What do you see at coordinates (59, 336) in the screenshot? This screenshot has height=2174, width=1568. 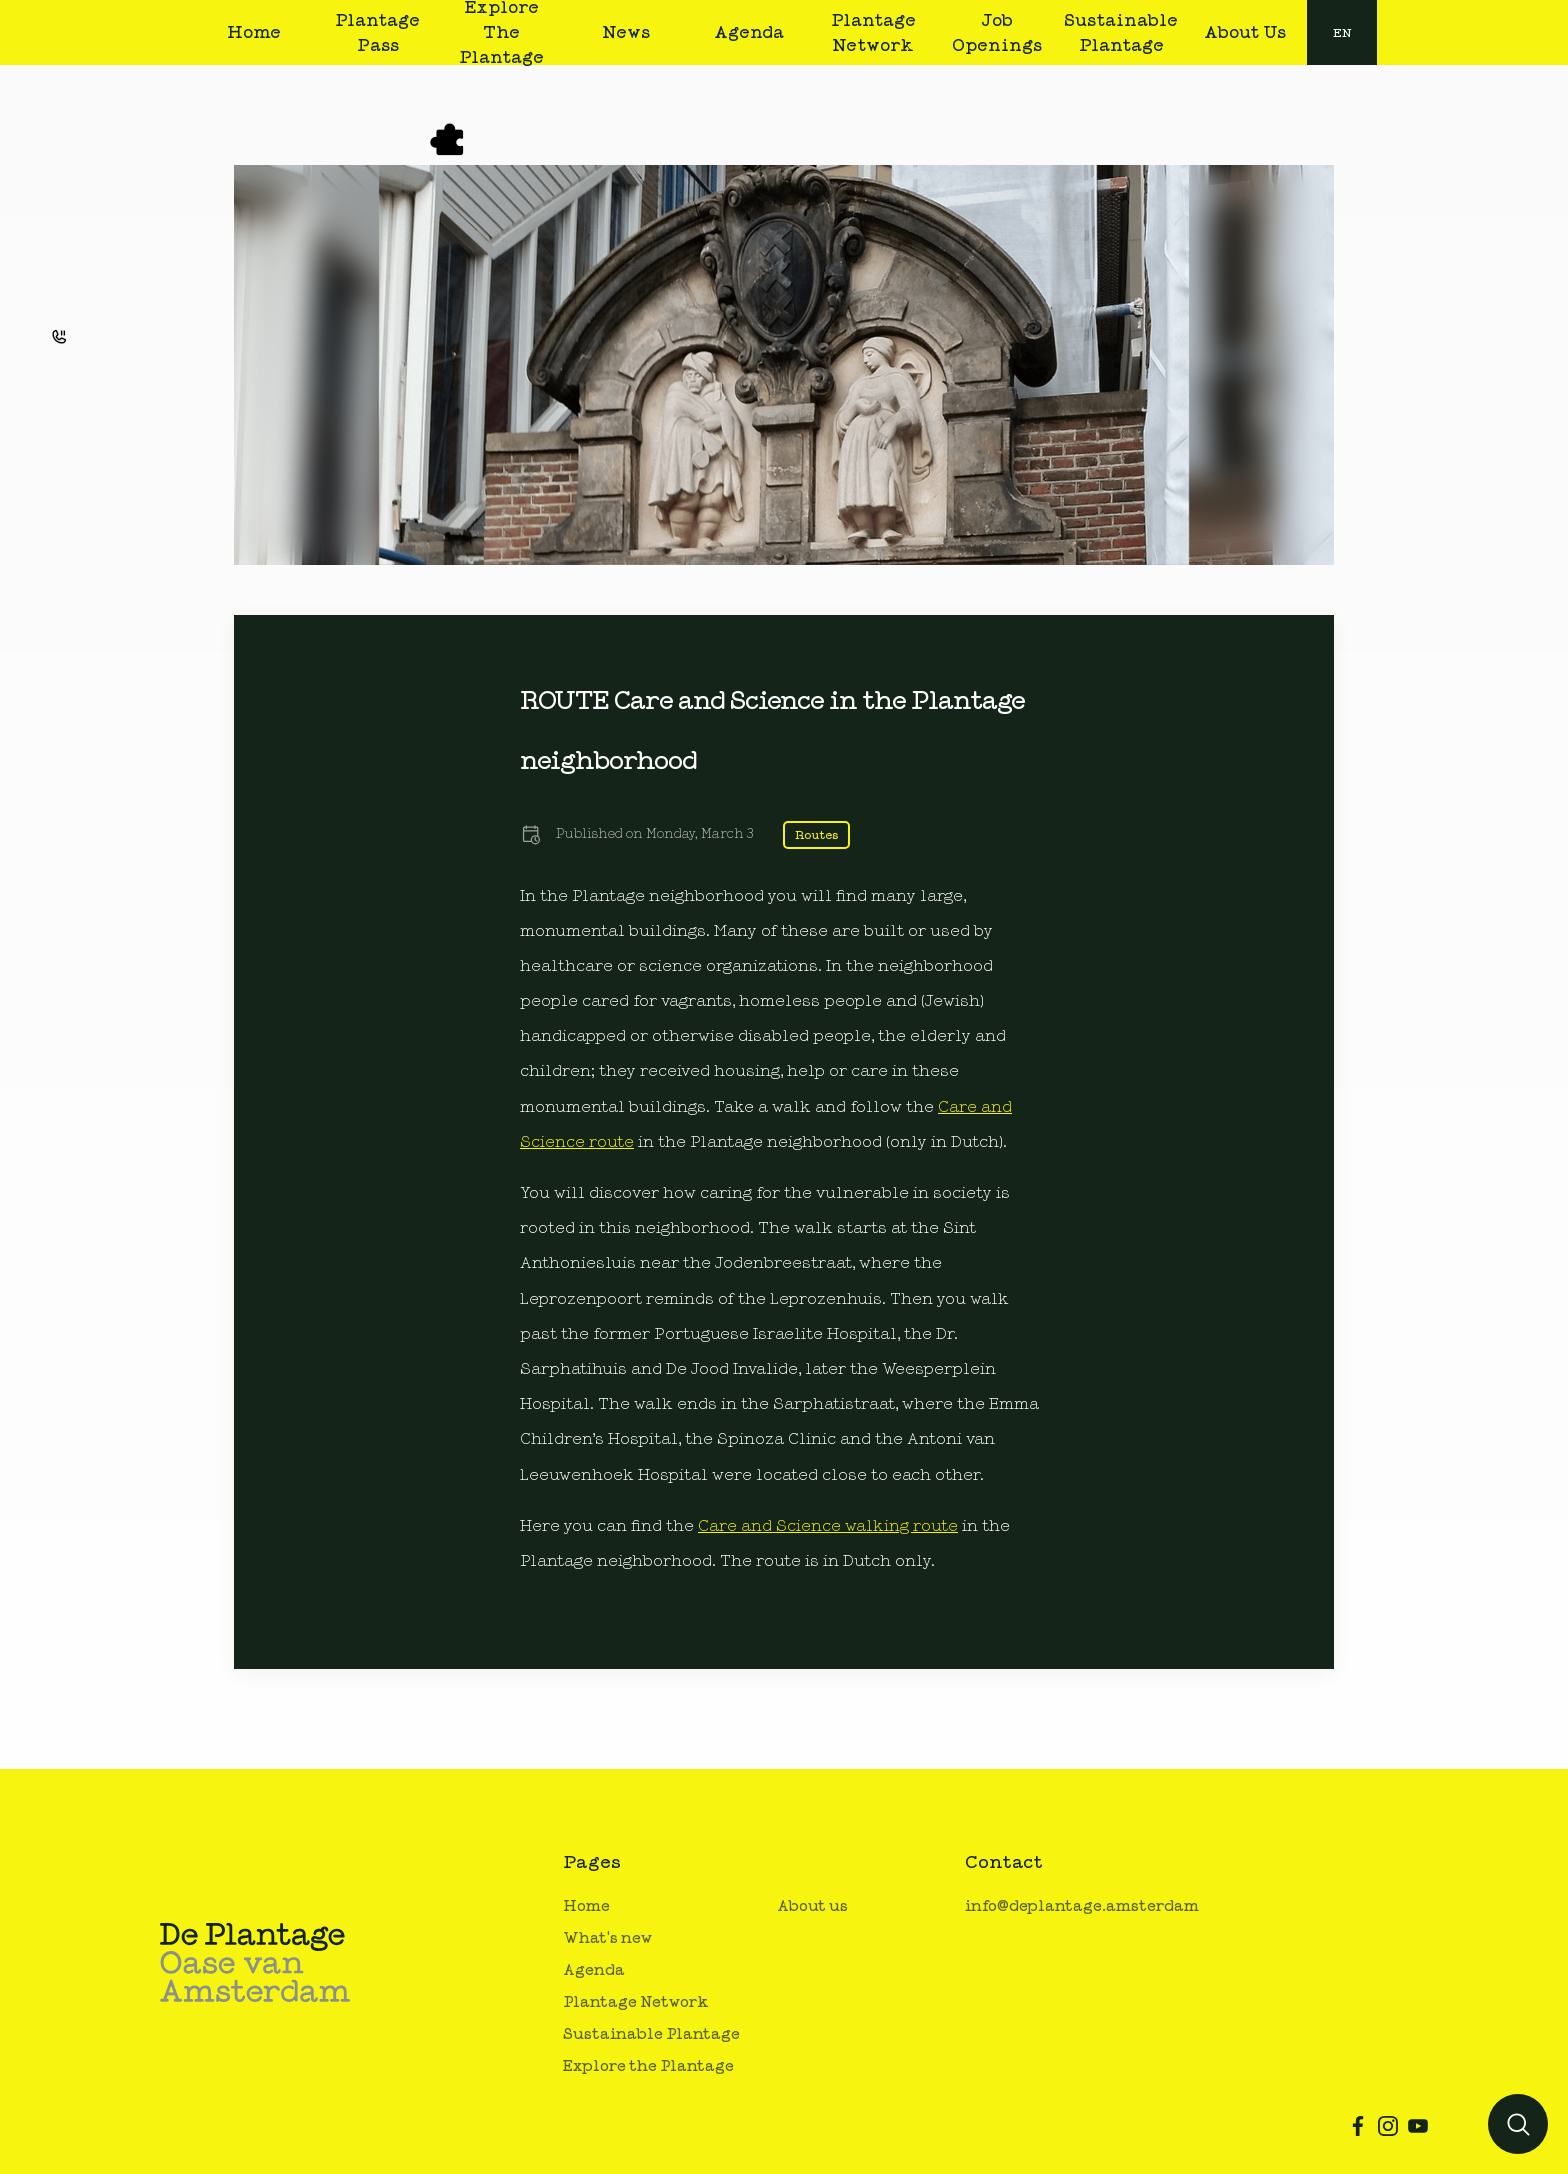 I see `put current call on hold` at bounding box center [59, 336].